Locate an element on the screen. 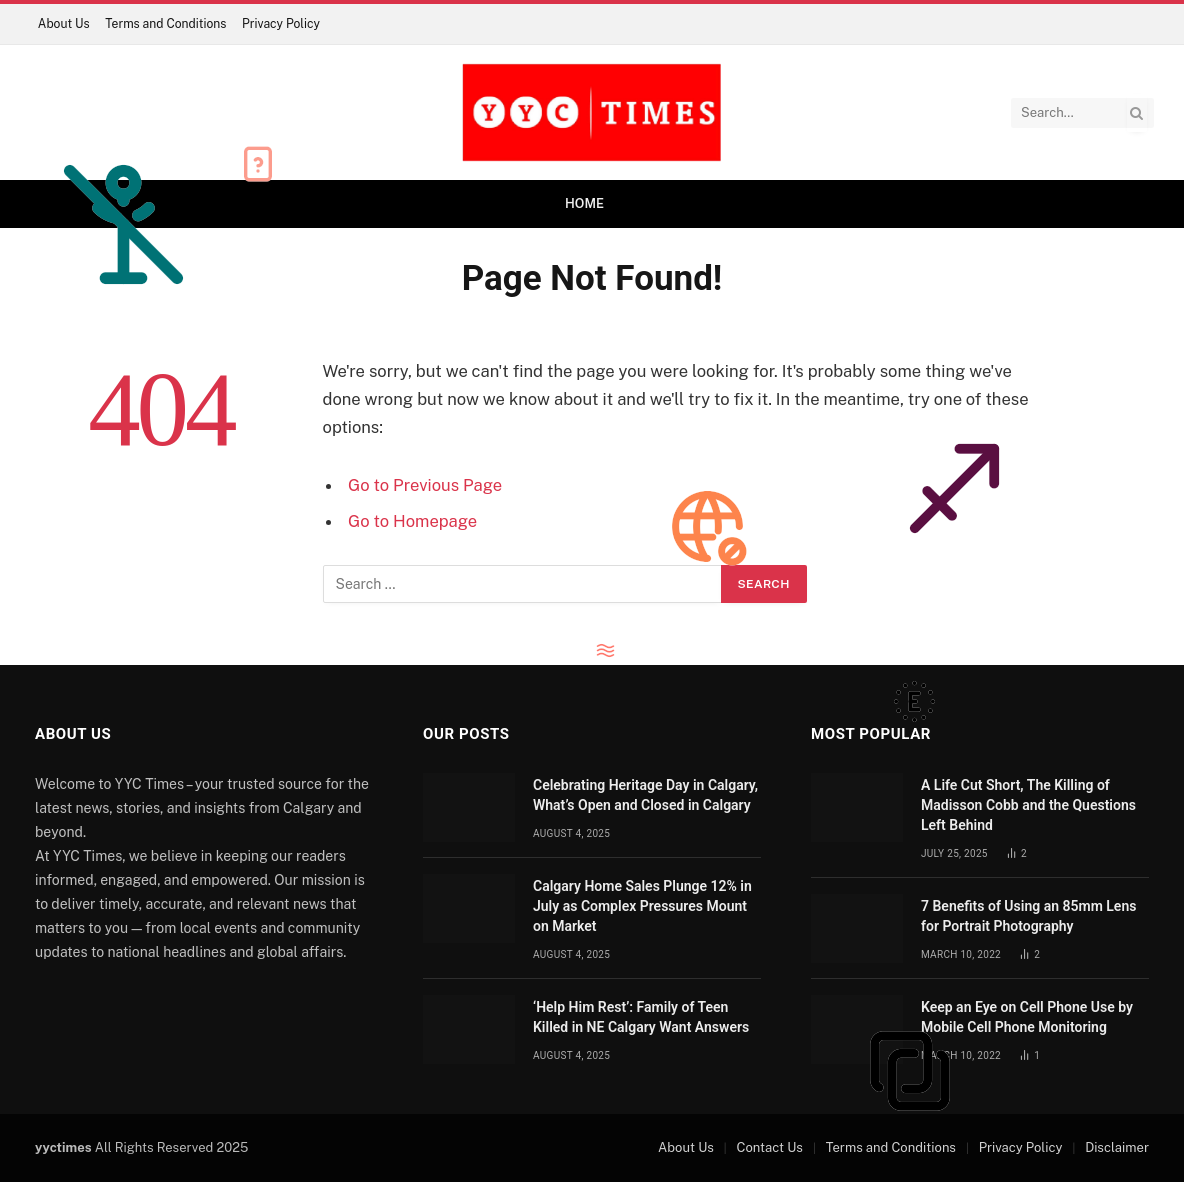 This screenshot has width=1184, height=1182. unknown or unrecognized device detected is located at coordinates (258, 164).